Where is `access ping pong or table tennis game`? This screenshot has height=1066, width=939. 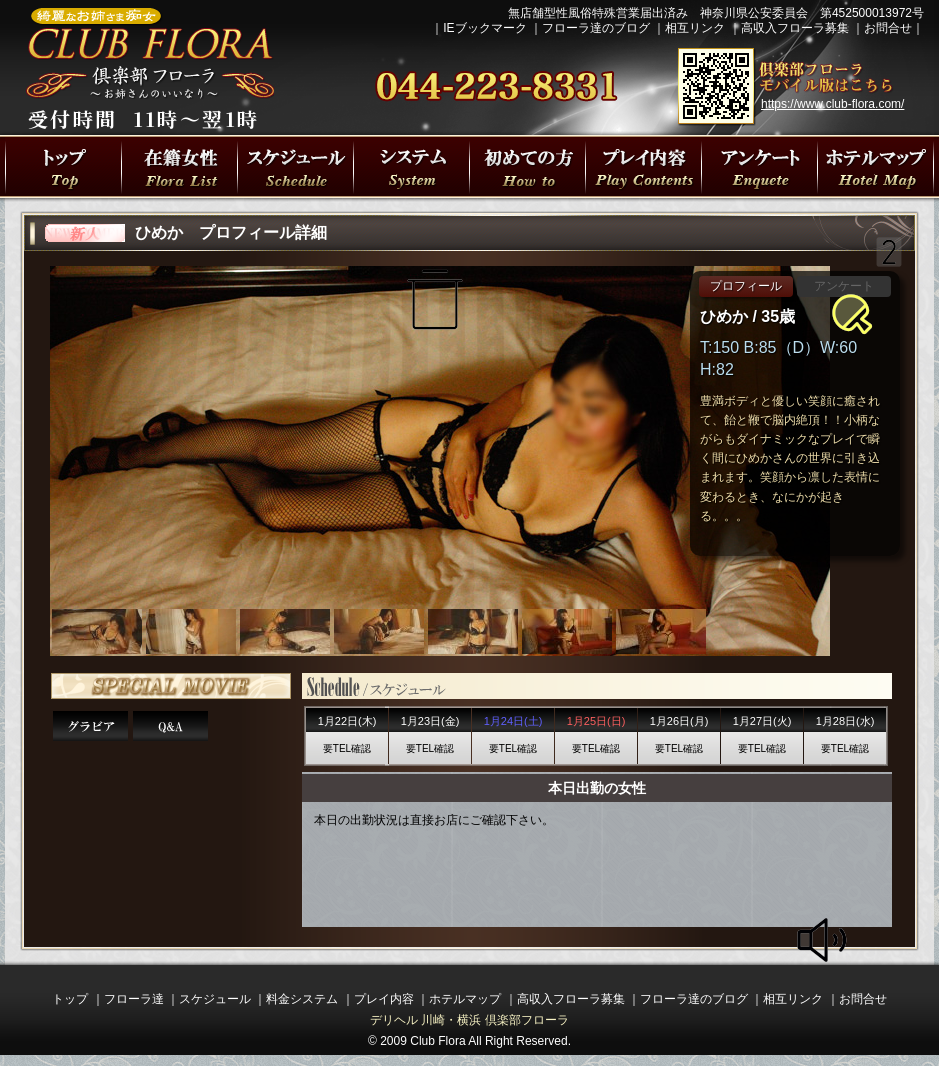
access ping pong or table tennis game is located at coordinates (851, 313).